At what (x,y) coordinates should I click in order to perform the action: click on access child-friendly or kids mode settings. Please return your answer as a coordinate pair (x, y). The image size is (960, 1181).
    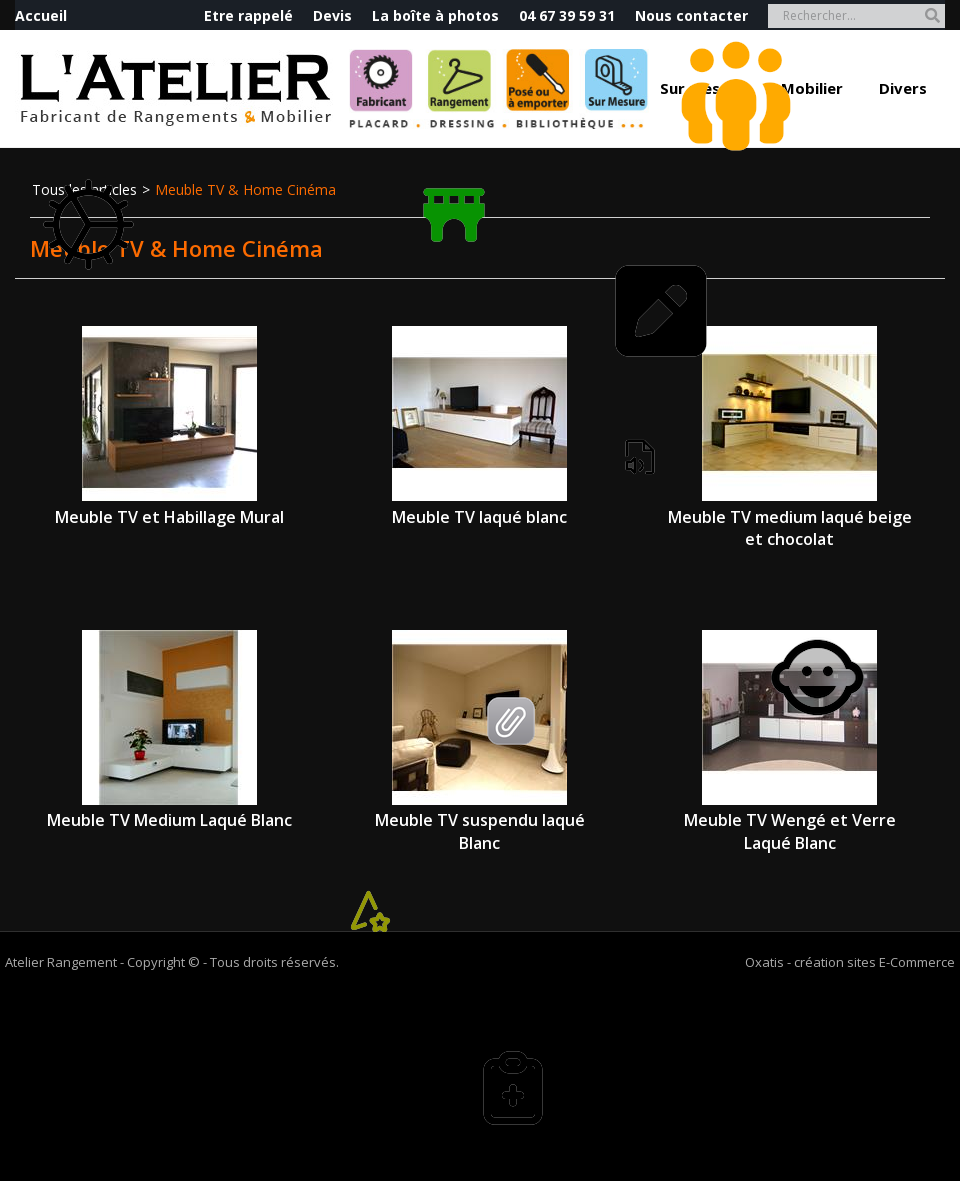
    Looking at the image, I should click on (817, 677).